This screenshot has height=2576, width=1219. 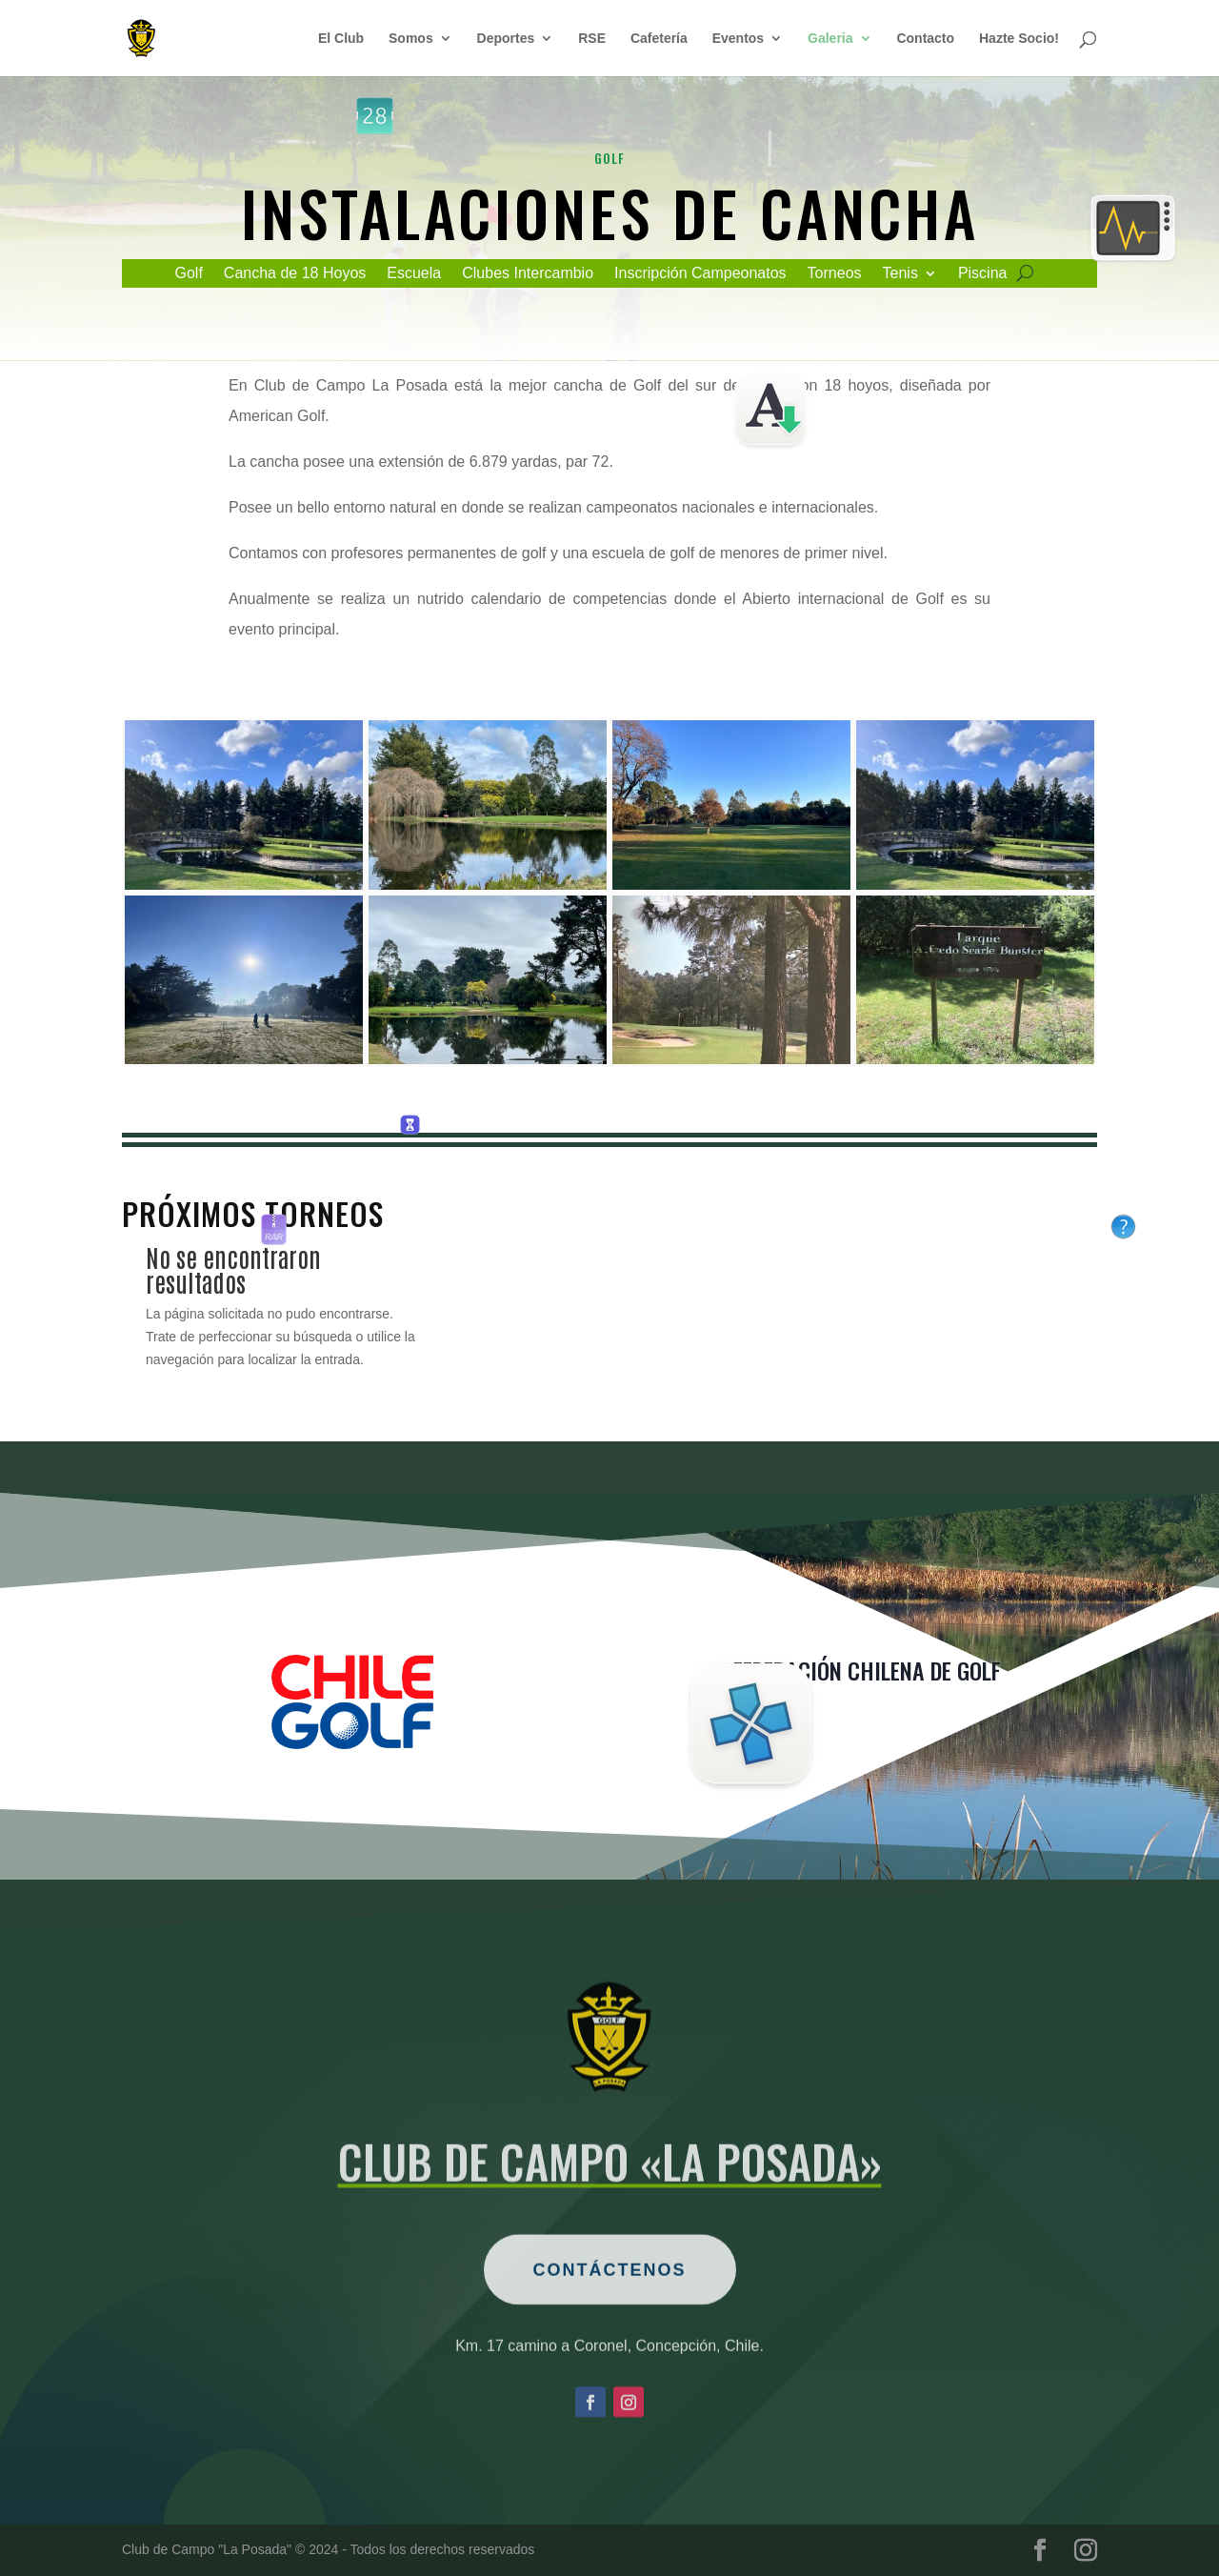 I want to click on open help documentation, so click(x=1123, y=1226).